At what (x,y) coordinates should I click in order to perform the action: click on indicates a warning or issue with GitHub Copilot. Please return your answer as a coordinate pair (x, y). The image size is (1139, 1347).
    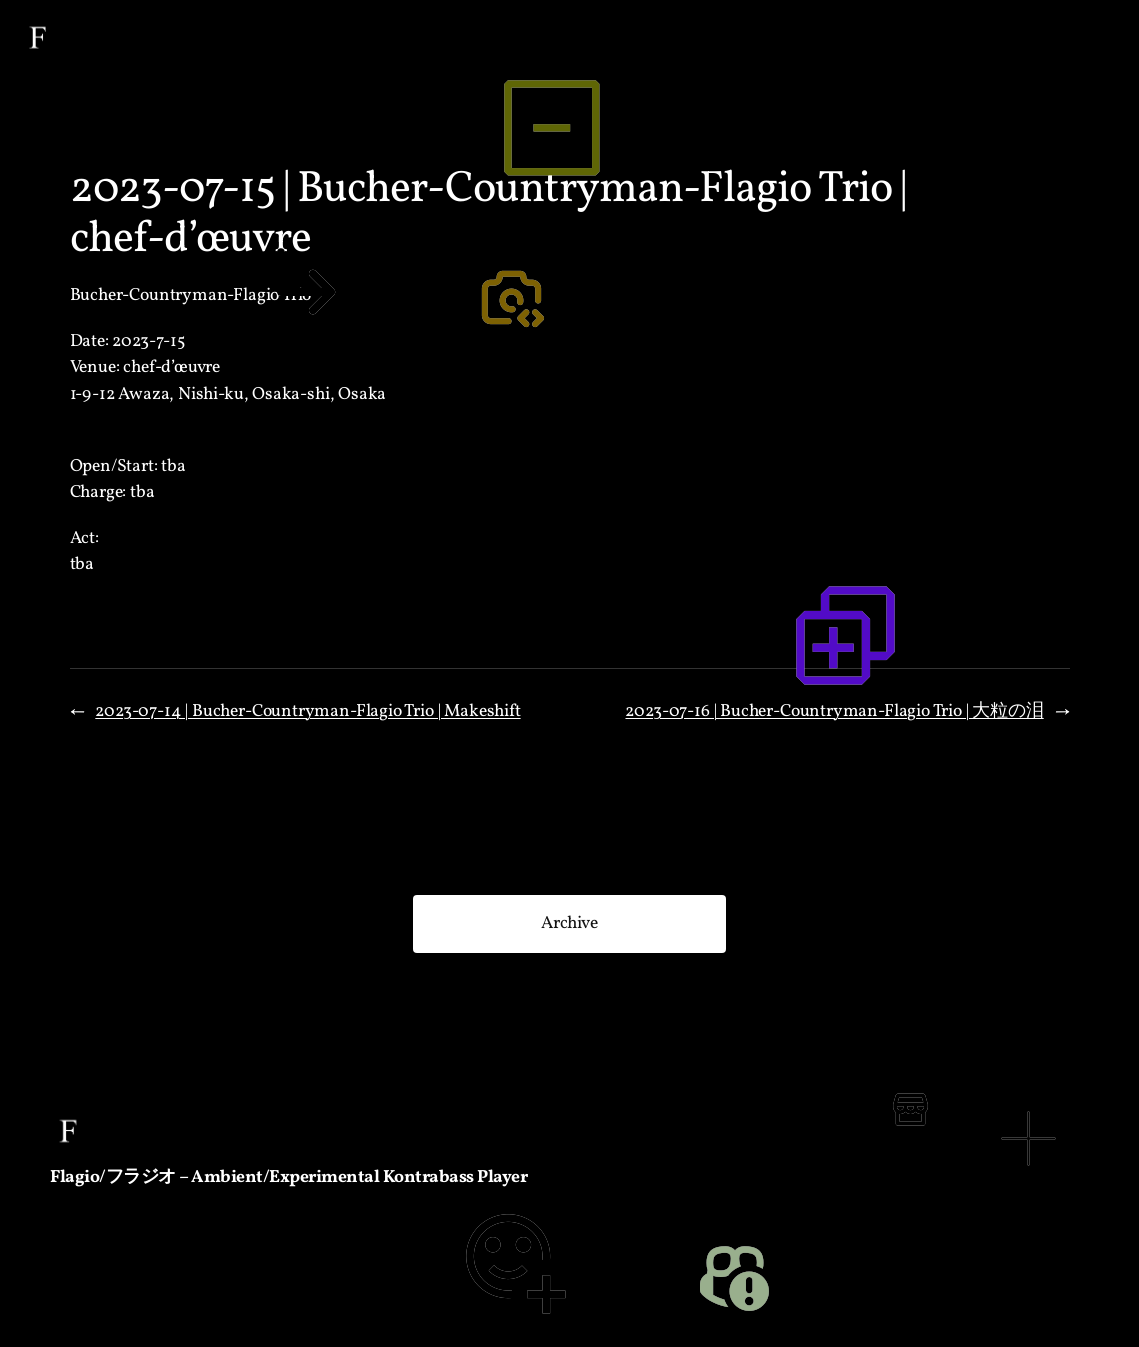
    Looking at the image, I should click on (735, 1277).